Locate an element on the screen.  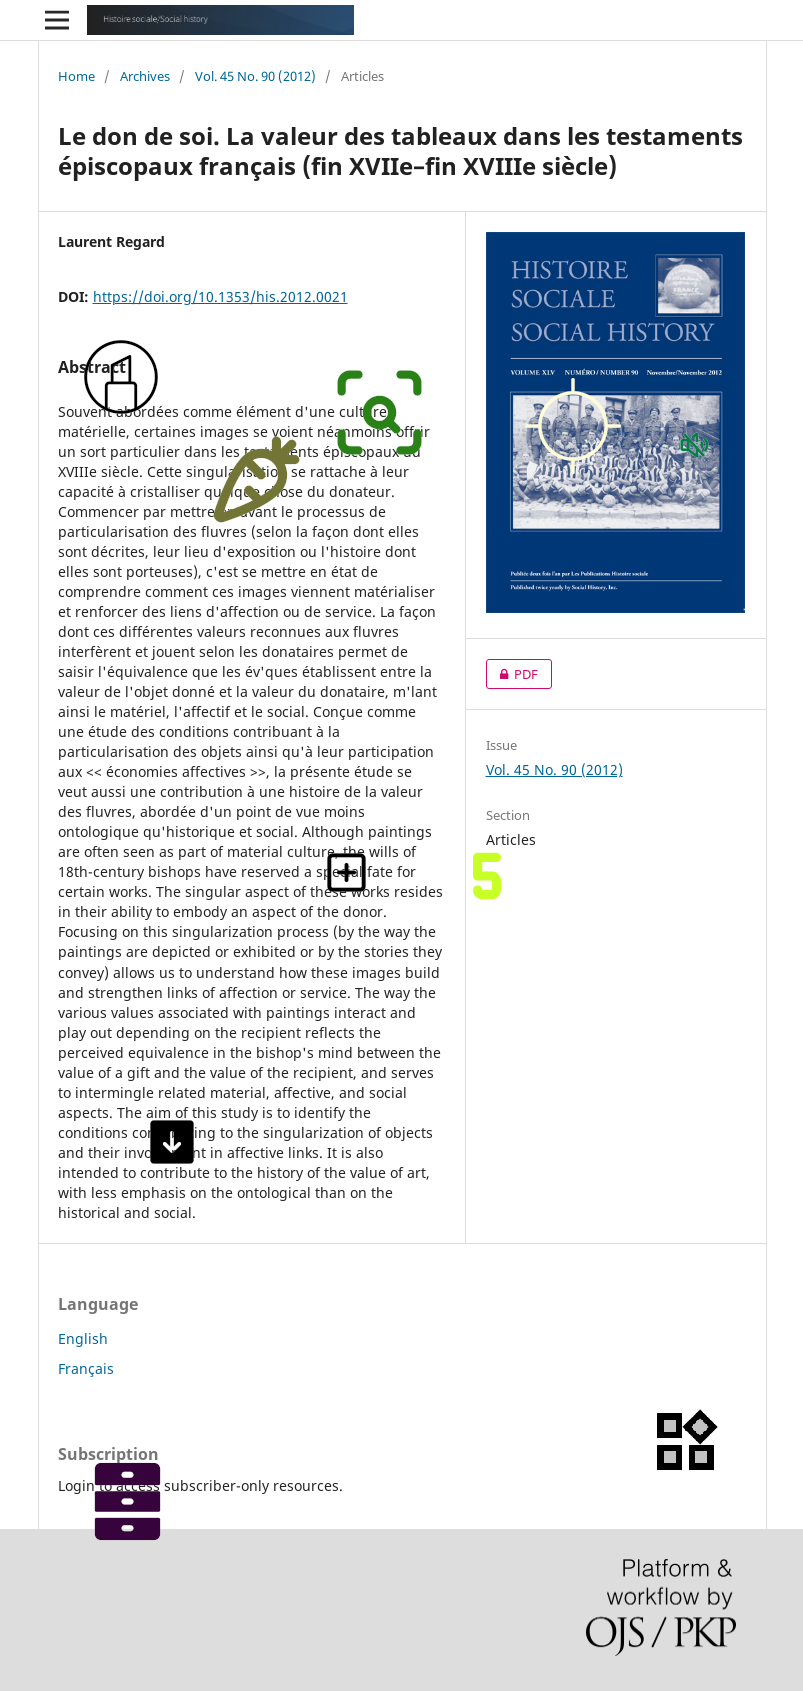
browse vegetable or produce category is located at coordinates (255, 481).